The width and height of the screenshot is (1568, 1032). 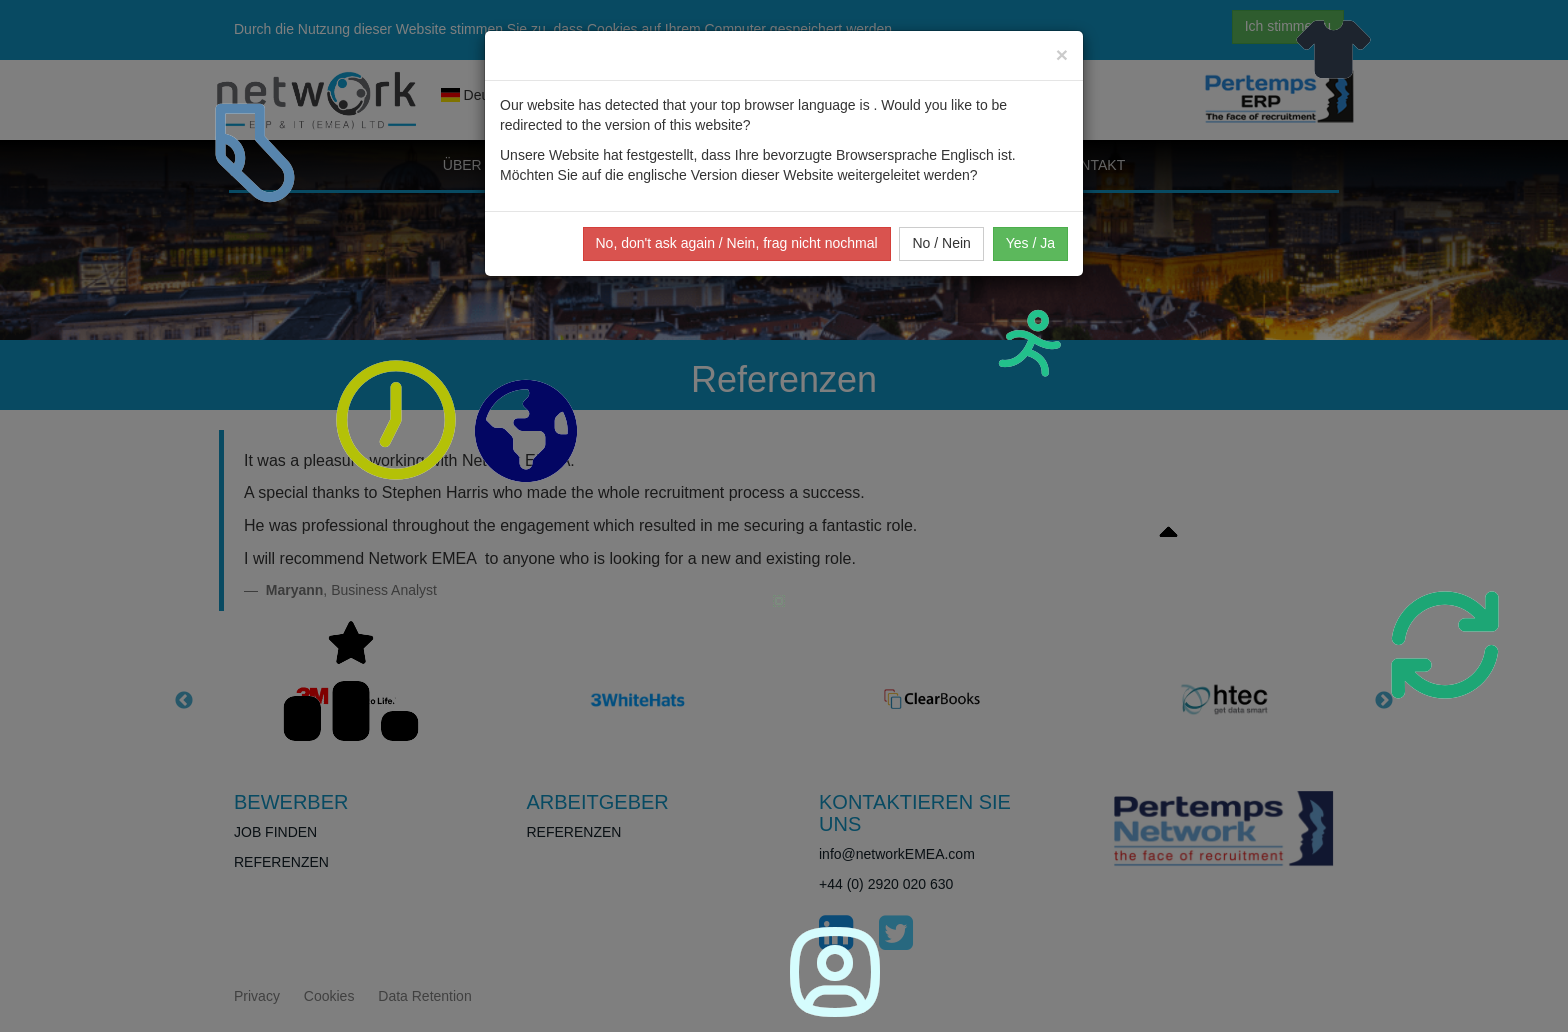 What do you see at coordinates (1333, 47) in the screenshot?
I see `browse clothing or apparel items` at bounding box center [1333, 47].